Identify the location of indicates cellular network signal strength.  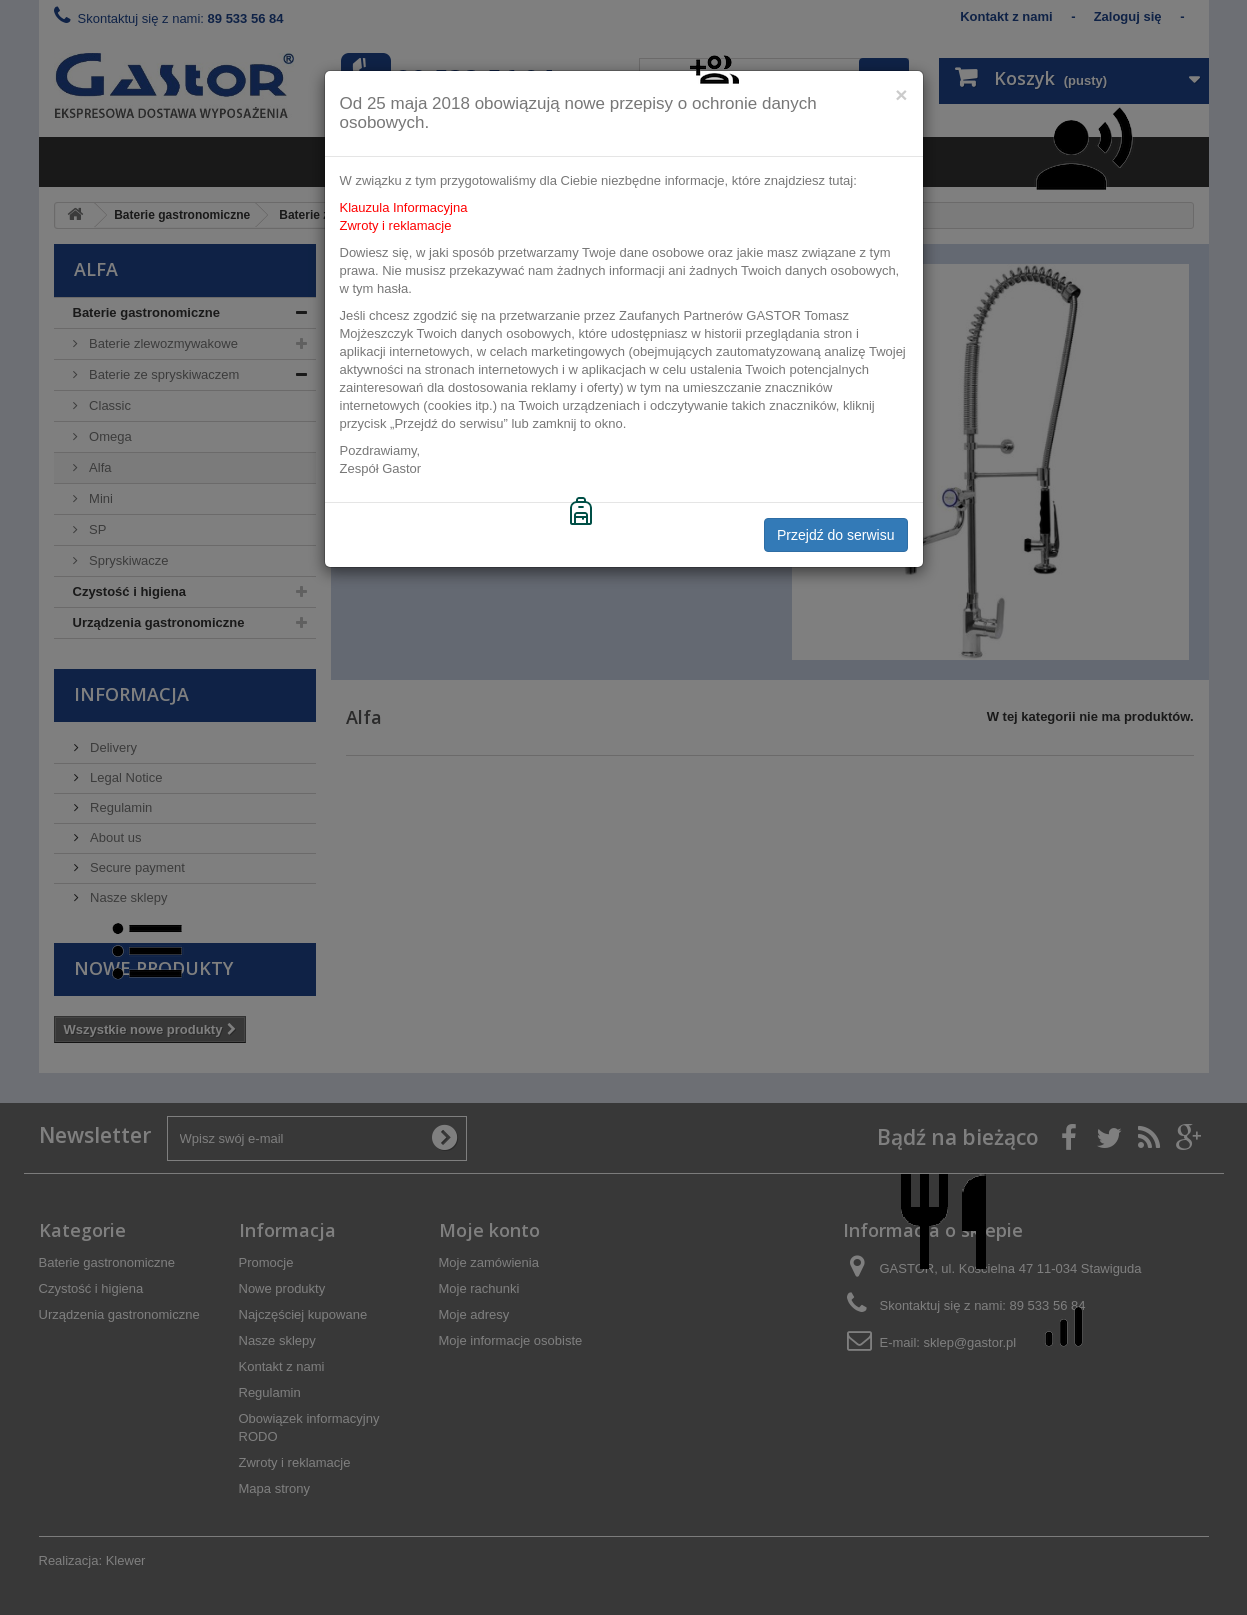
(1062, 1326).